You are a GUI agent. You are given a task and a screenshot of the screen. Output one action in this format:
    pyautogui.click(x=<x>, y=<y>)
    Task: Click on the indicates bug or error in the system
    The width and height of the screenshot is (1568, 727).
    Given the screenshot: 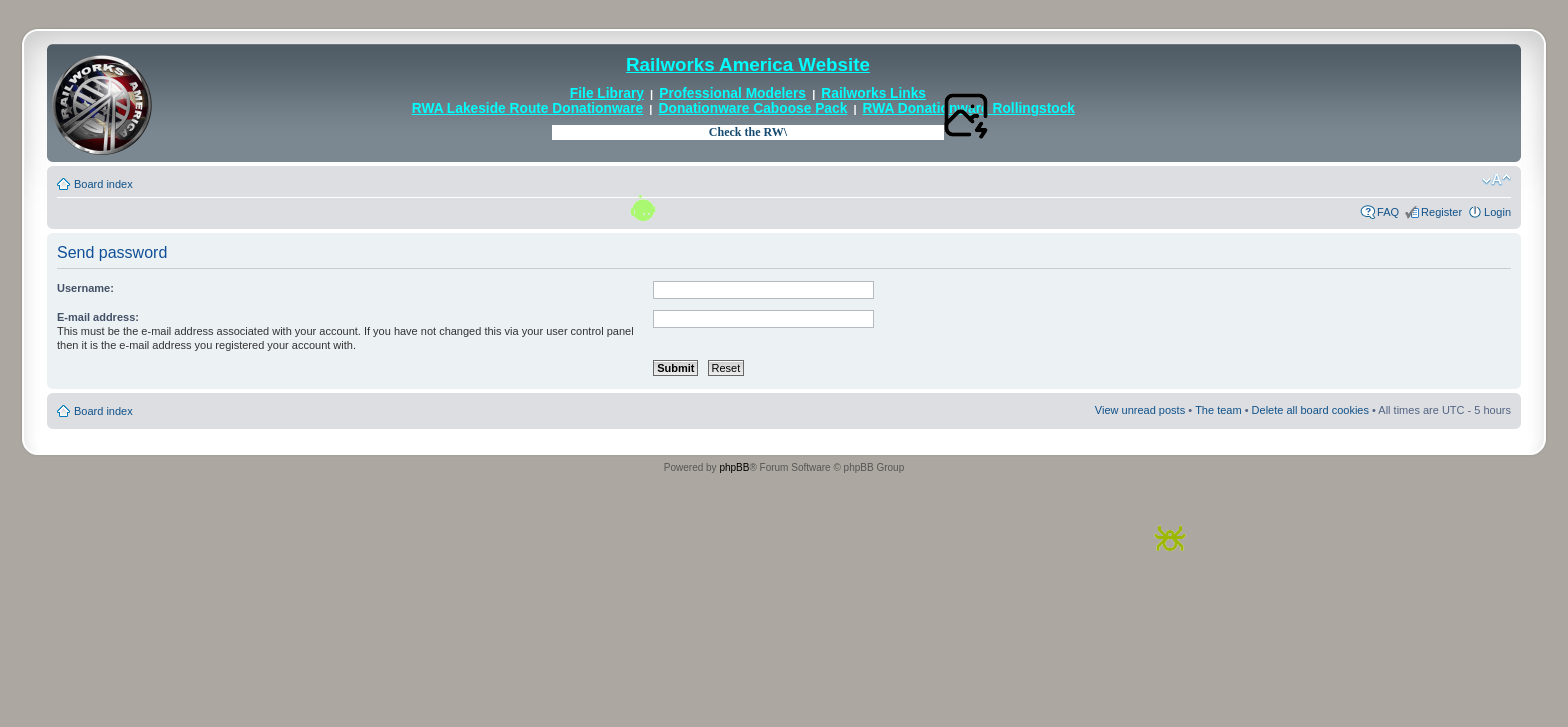 What is the action you would take?
    pyautogui.click(x=1170, y=539)
    